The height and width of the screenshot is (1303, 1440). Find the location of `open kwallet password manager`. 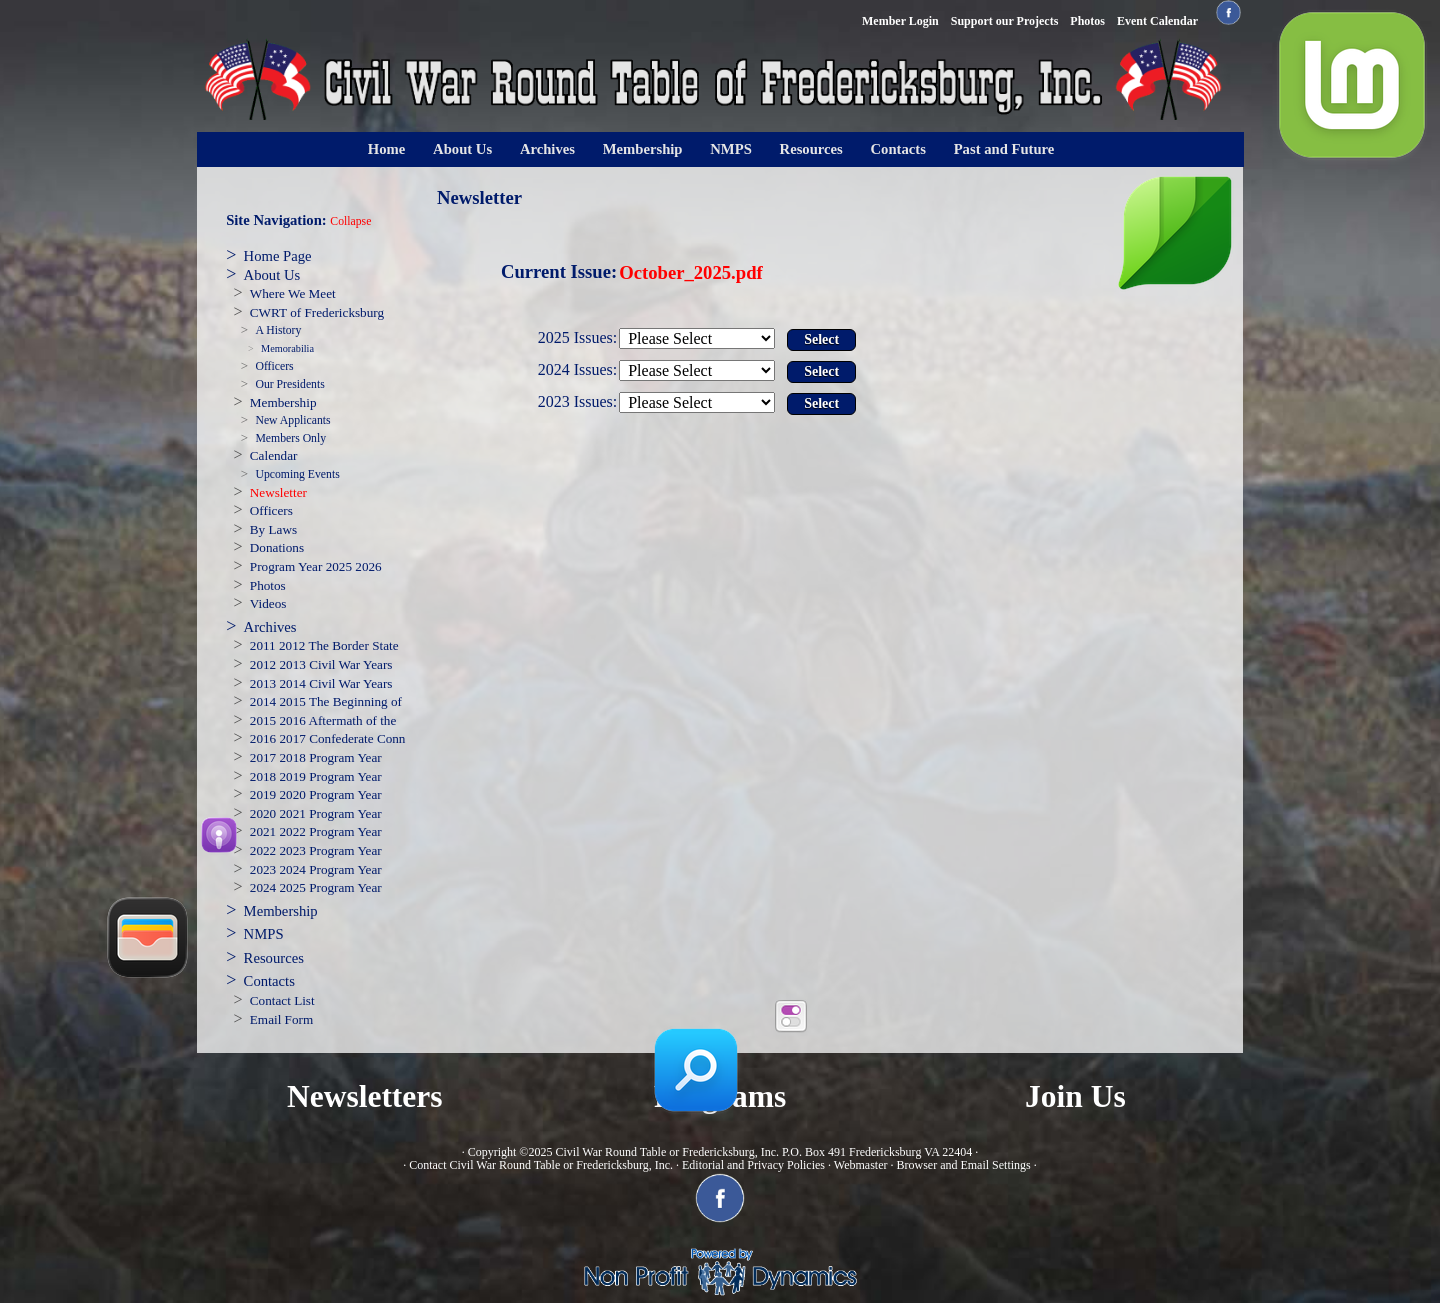

open kwallet password manager is located at coordinates (147, 937).